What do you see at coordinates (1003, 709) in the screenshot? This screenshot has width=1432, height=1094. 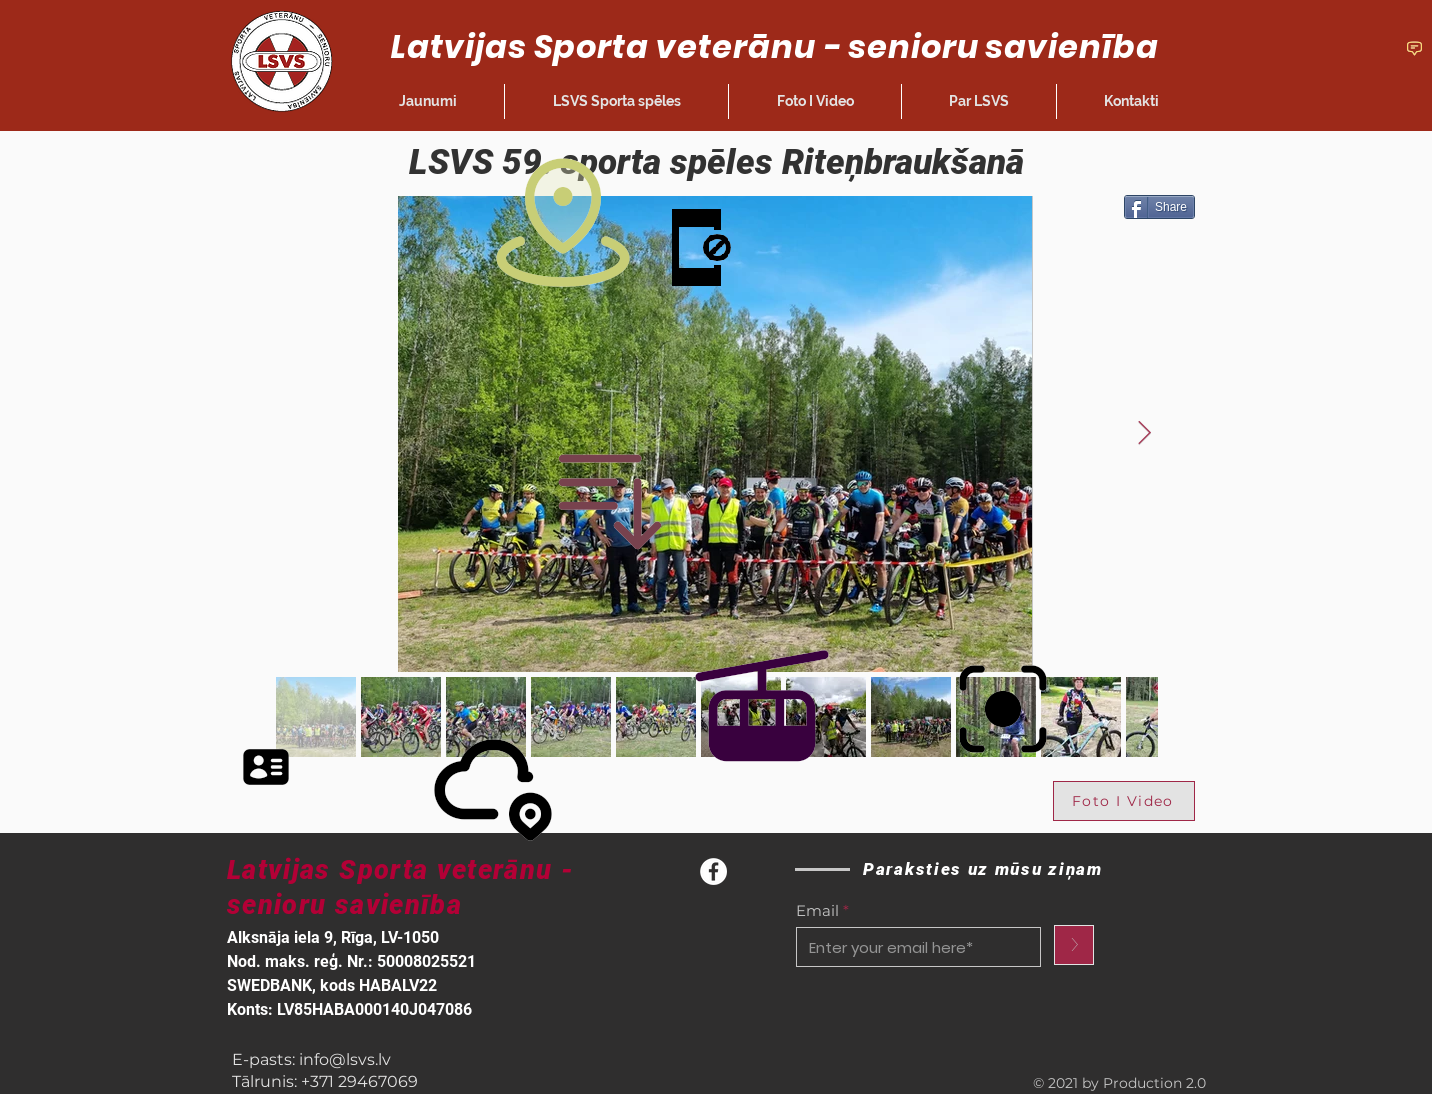 I see `activate camera focus or targeting mode` at bounding box center [1003, 709].